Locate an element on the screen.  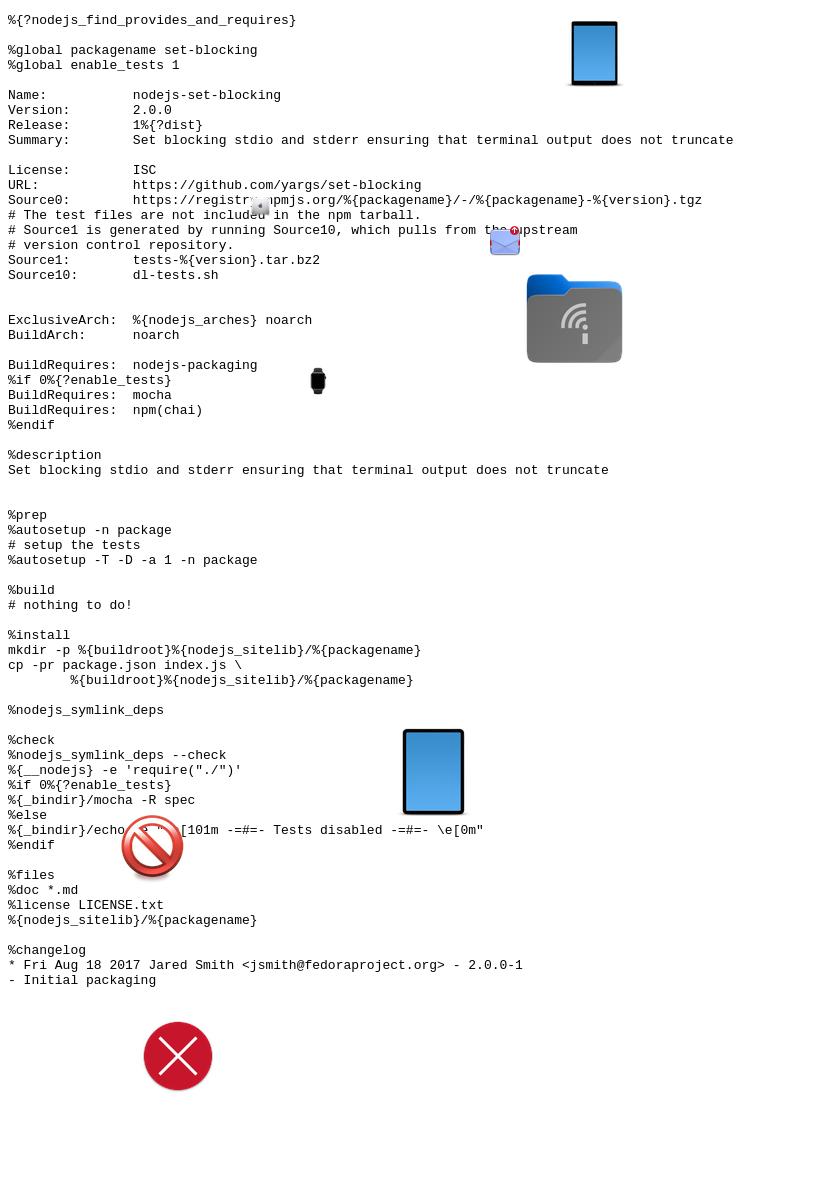
apple watch series 7 device icon is located at coordinates (318, 381).